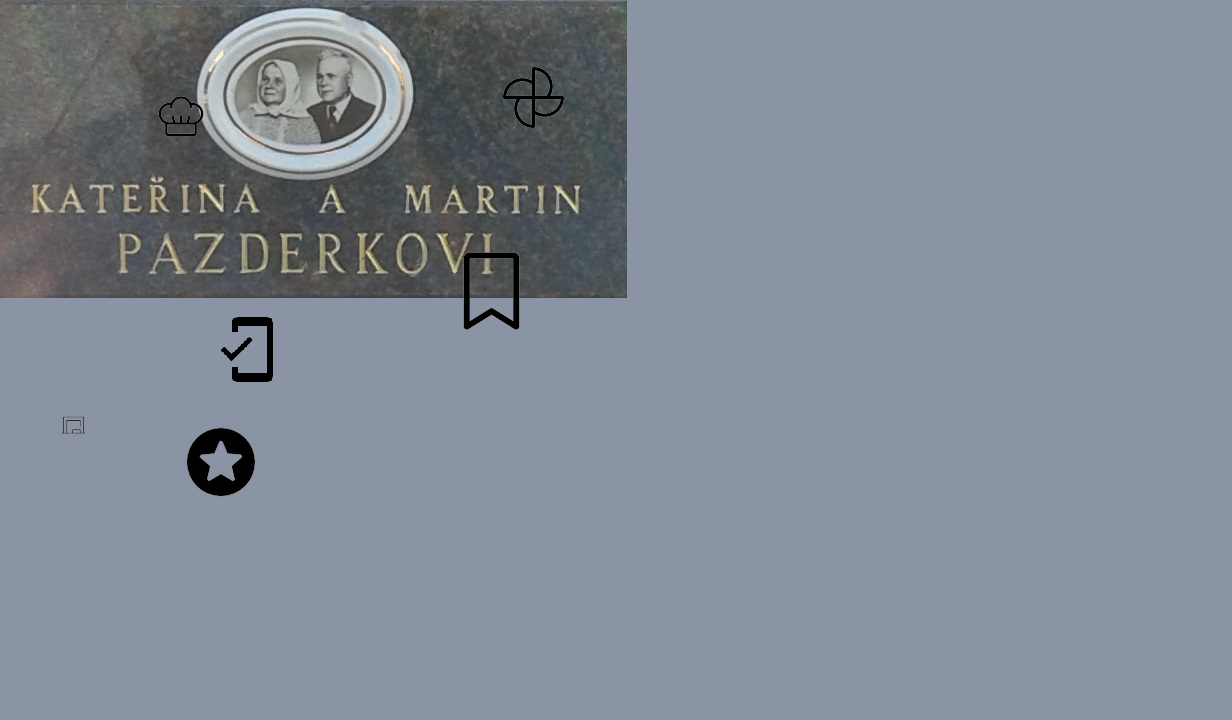 Image resolution: width=1232 pixels, height=720 pixels. Describe the element at coordinates (491, 289) in the screenshot. I see `save this item for later` at that location.